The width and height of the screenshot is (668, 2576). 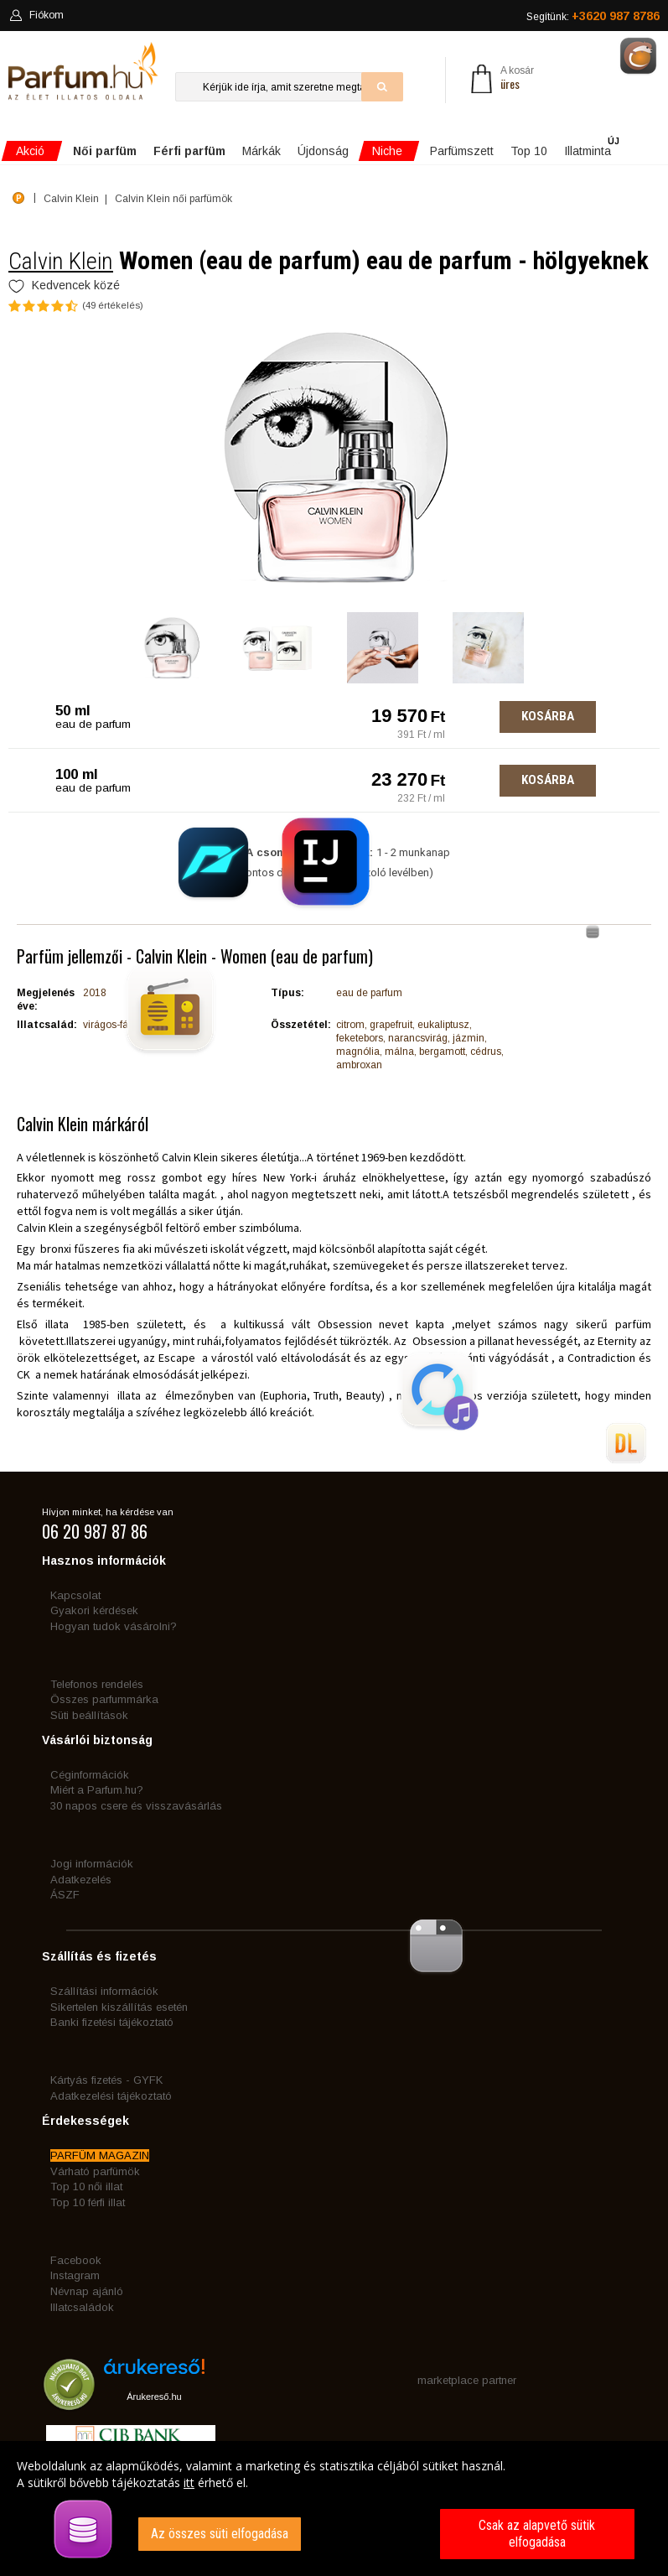 I want to click on open lutris gaming platform, so click(x=638, y=55).